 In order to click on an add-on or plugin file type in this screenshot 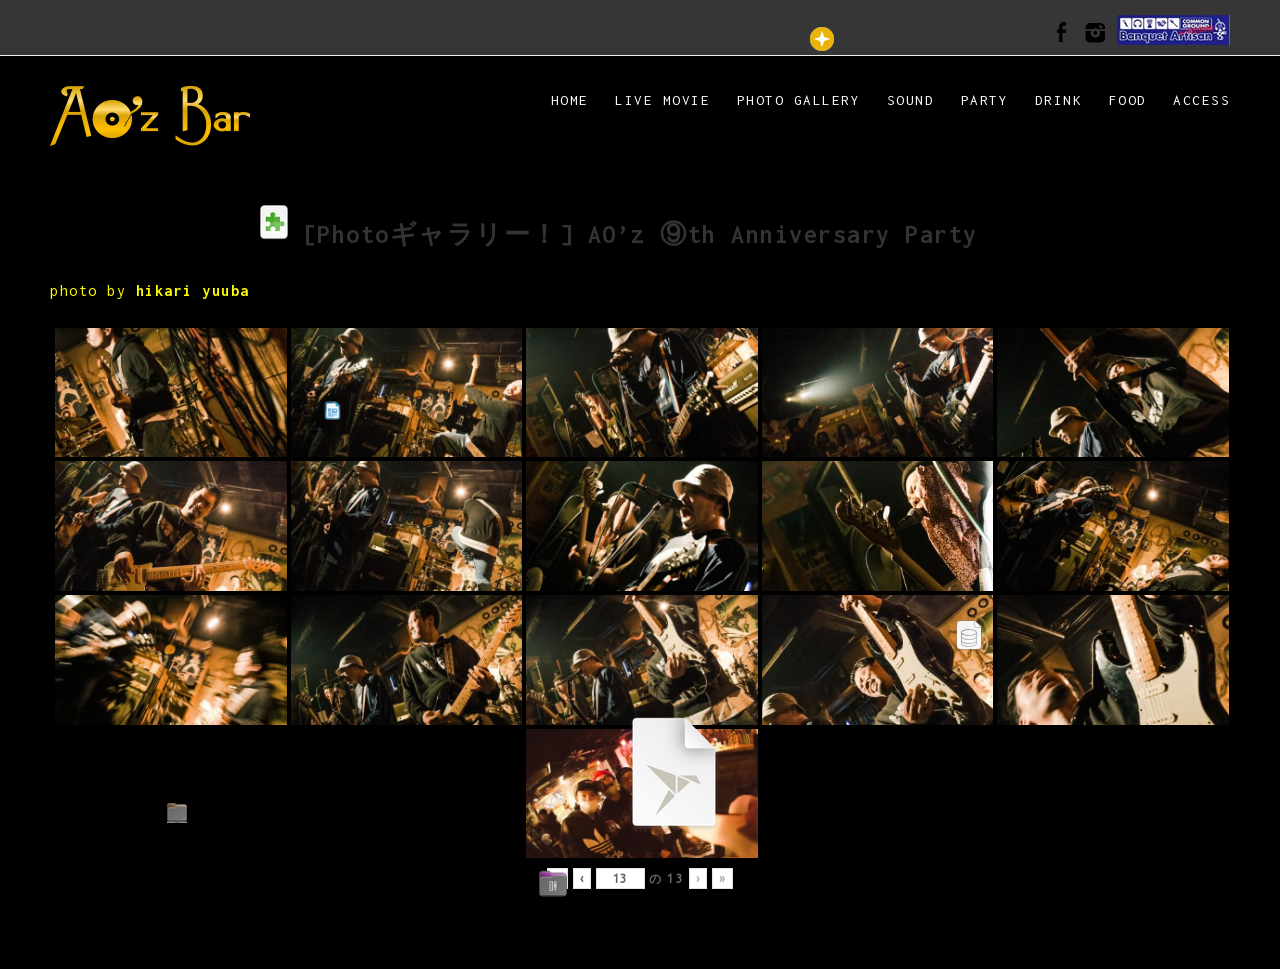, I will do `click(274, 222)`.